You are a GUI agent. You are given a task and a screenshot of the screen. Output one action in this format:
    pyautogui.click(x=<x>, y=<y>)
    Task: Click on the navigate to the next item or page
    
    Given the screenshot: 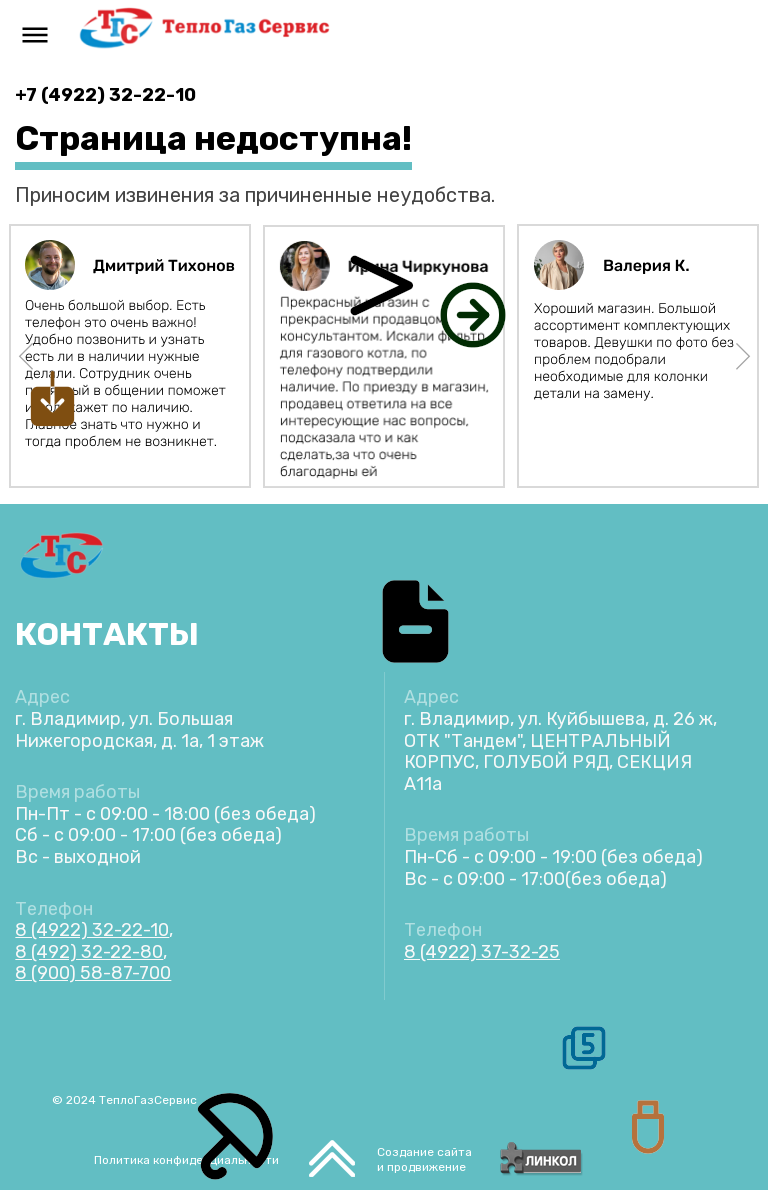 What is the action you would take?
    pyautogui.click(x=377, y=285)
    